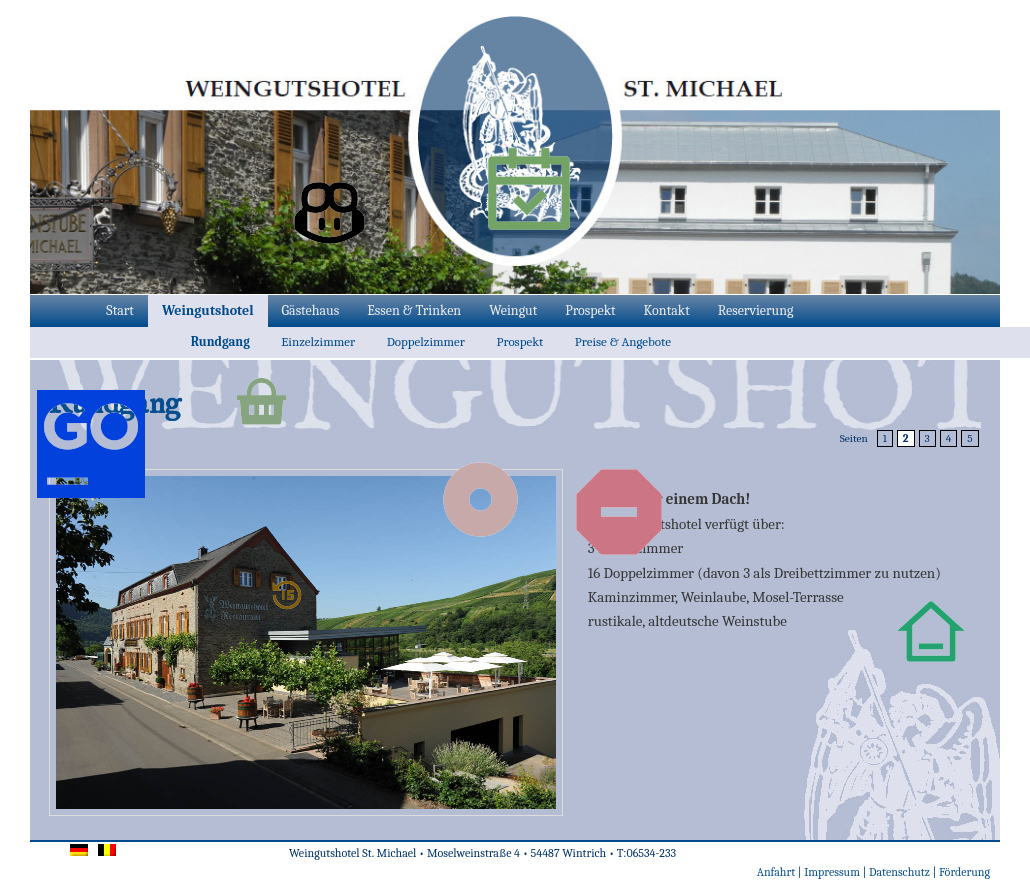 This screenshot has width=1030, height=881. Describe the element at coordinates (931, 634) in the screenshot. I see `navigate to home screen` at that location.